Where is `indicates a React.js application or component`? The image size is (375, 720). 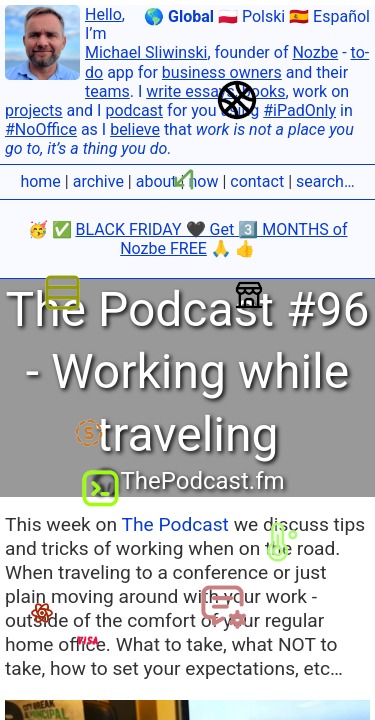
indicates a React.js application or component is located at coordinates (42, 613).